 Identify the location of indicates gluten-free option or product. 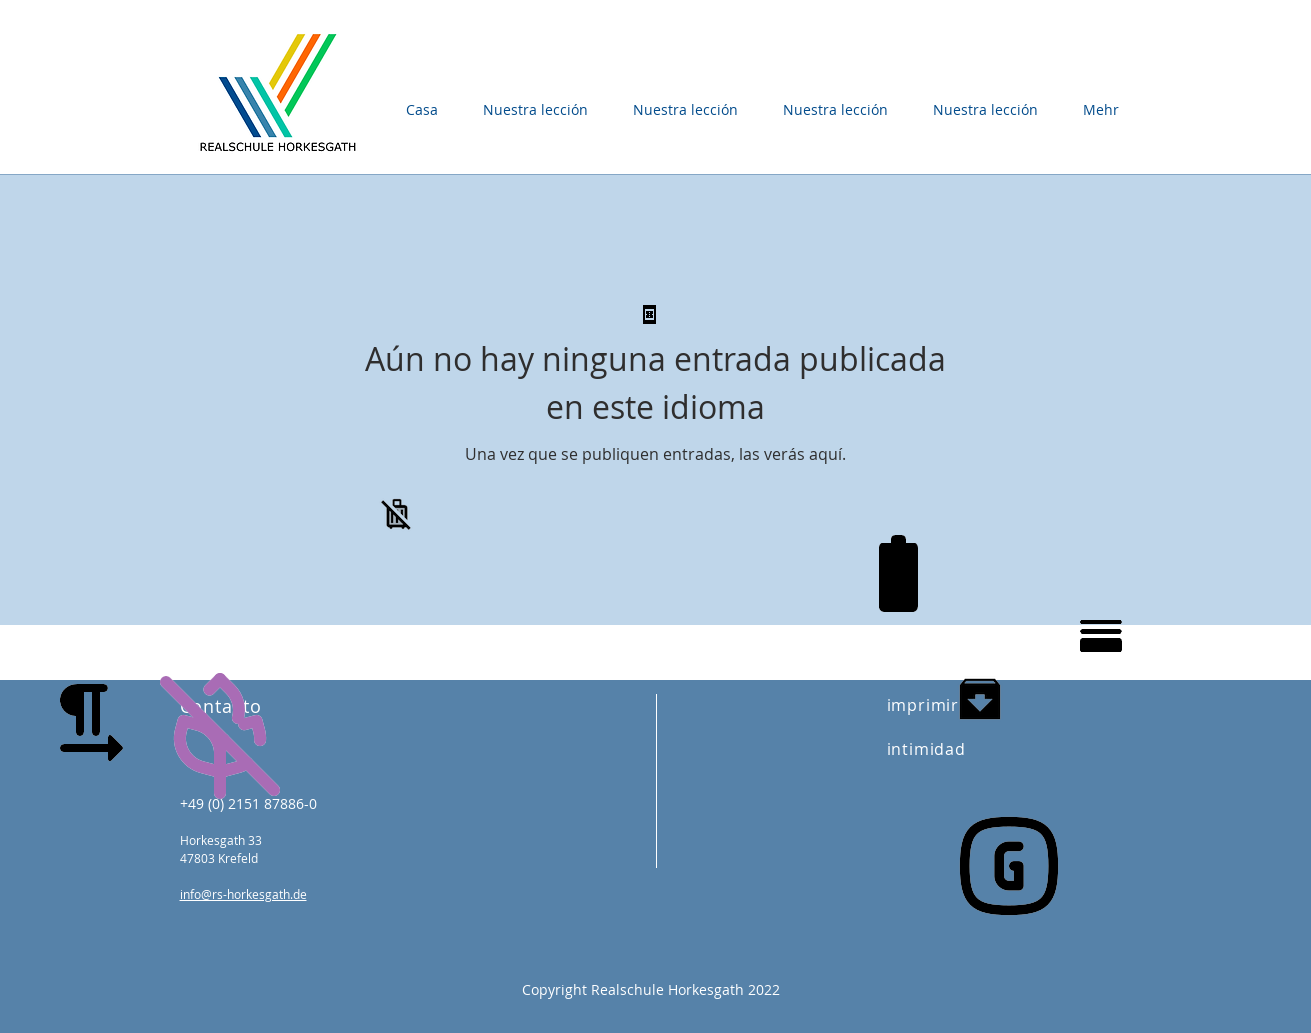
(220, 736).